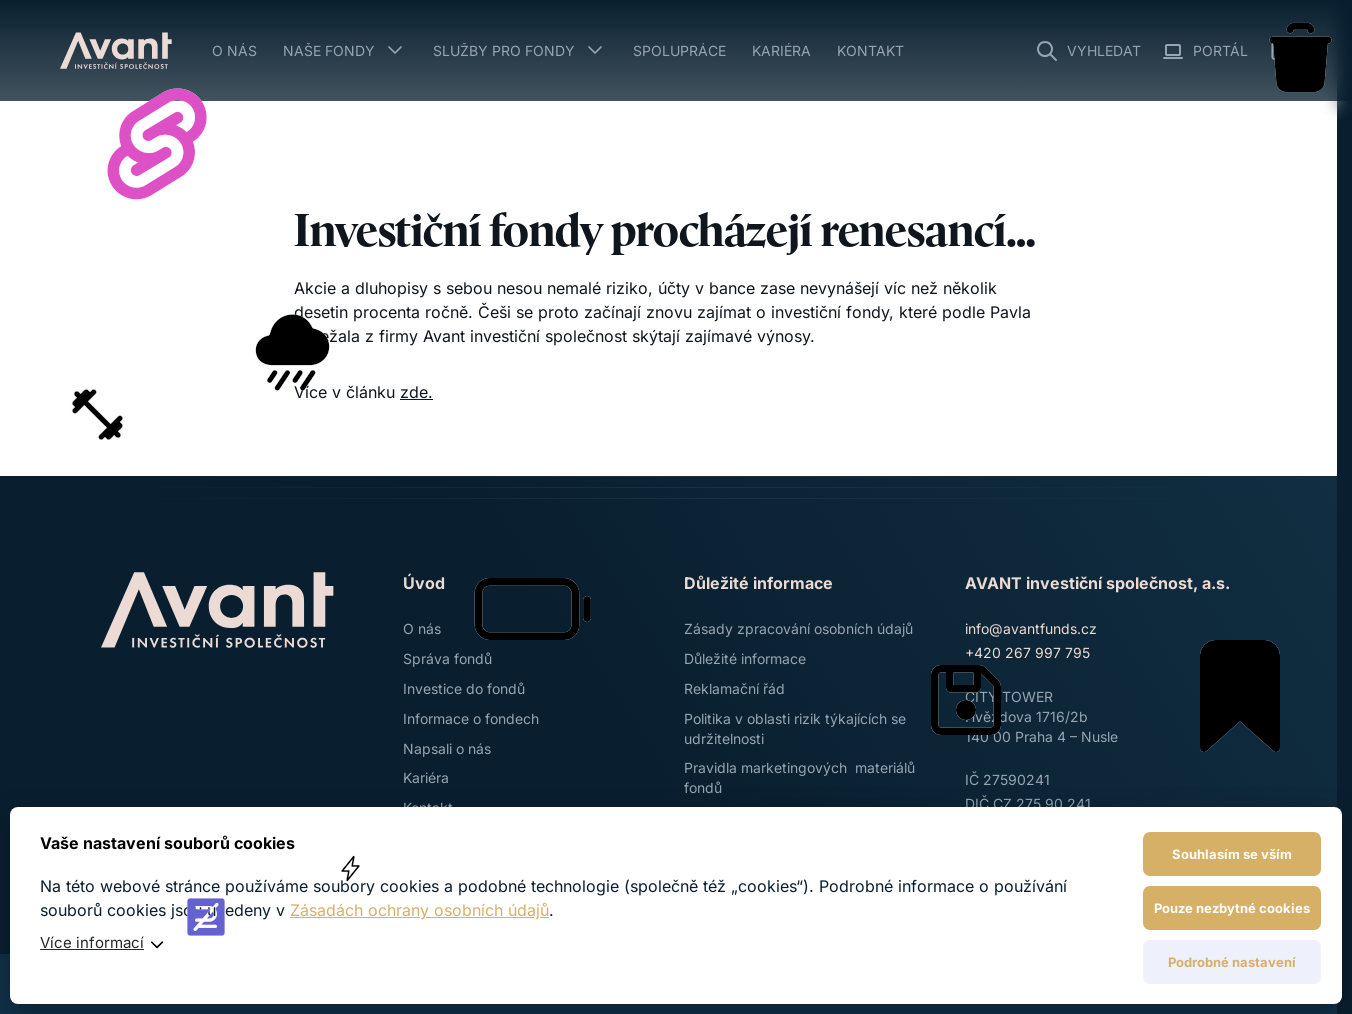  I want to click on save this item for later, so click(1240, 696).